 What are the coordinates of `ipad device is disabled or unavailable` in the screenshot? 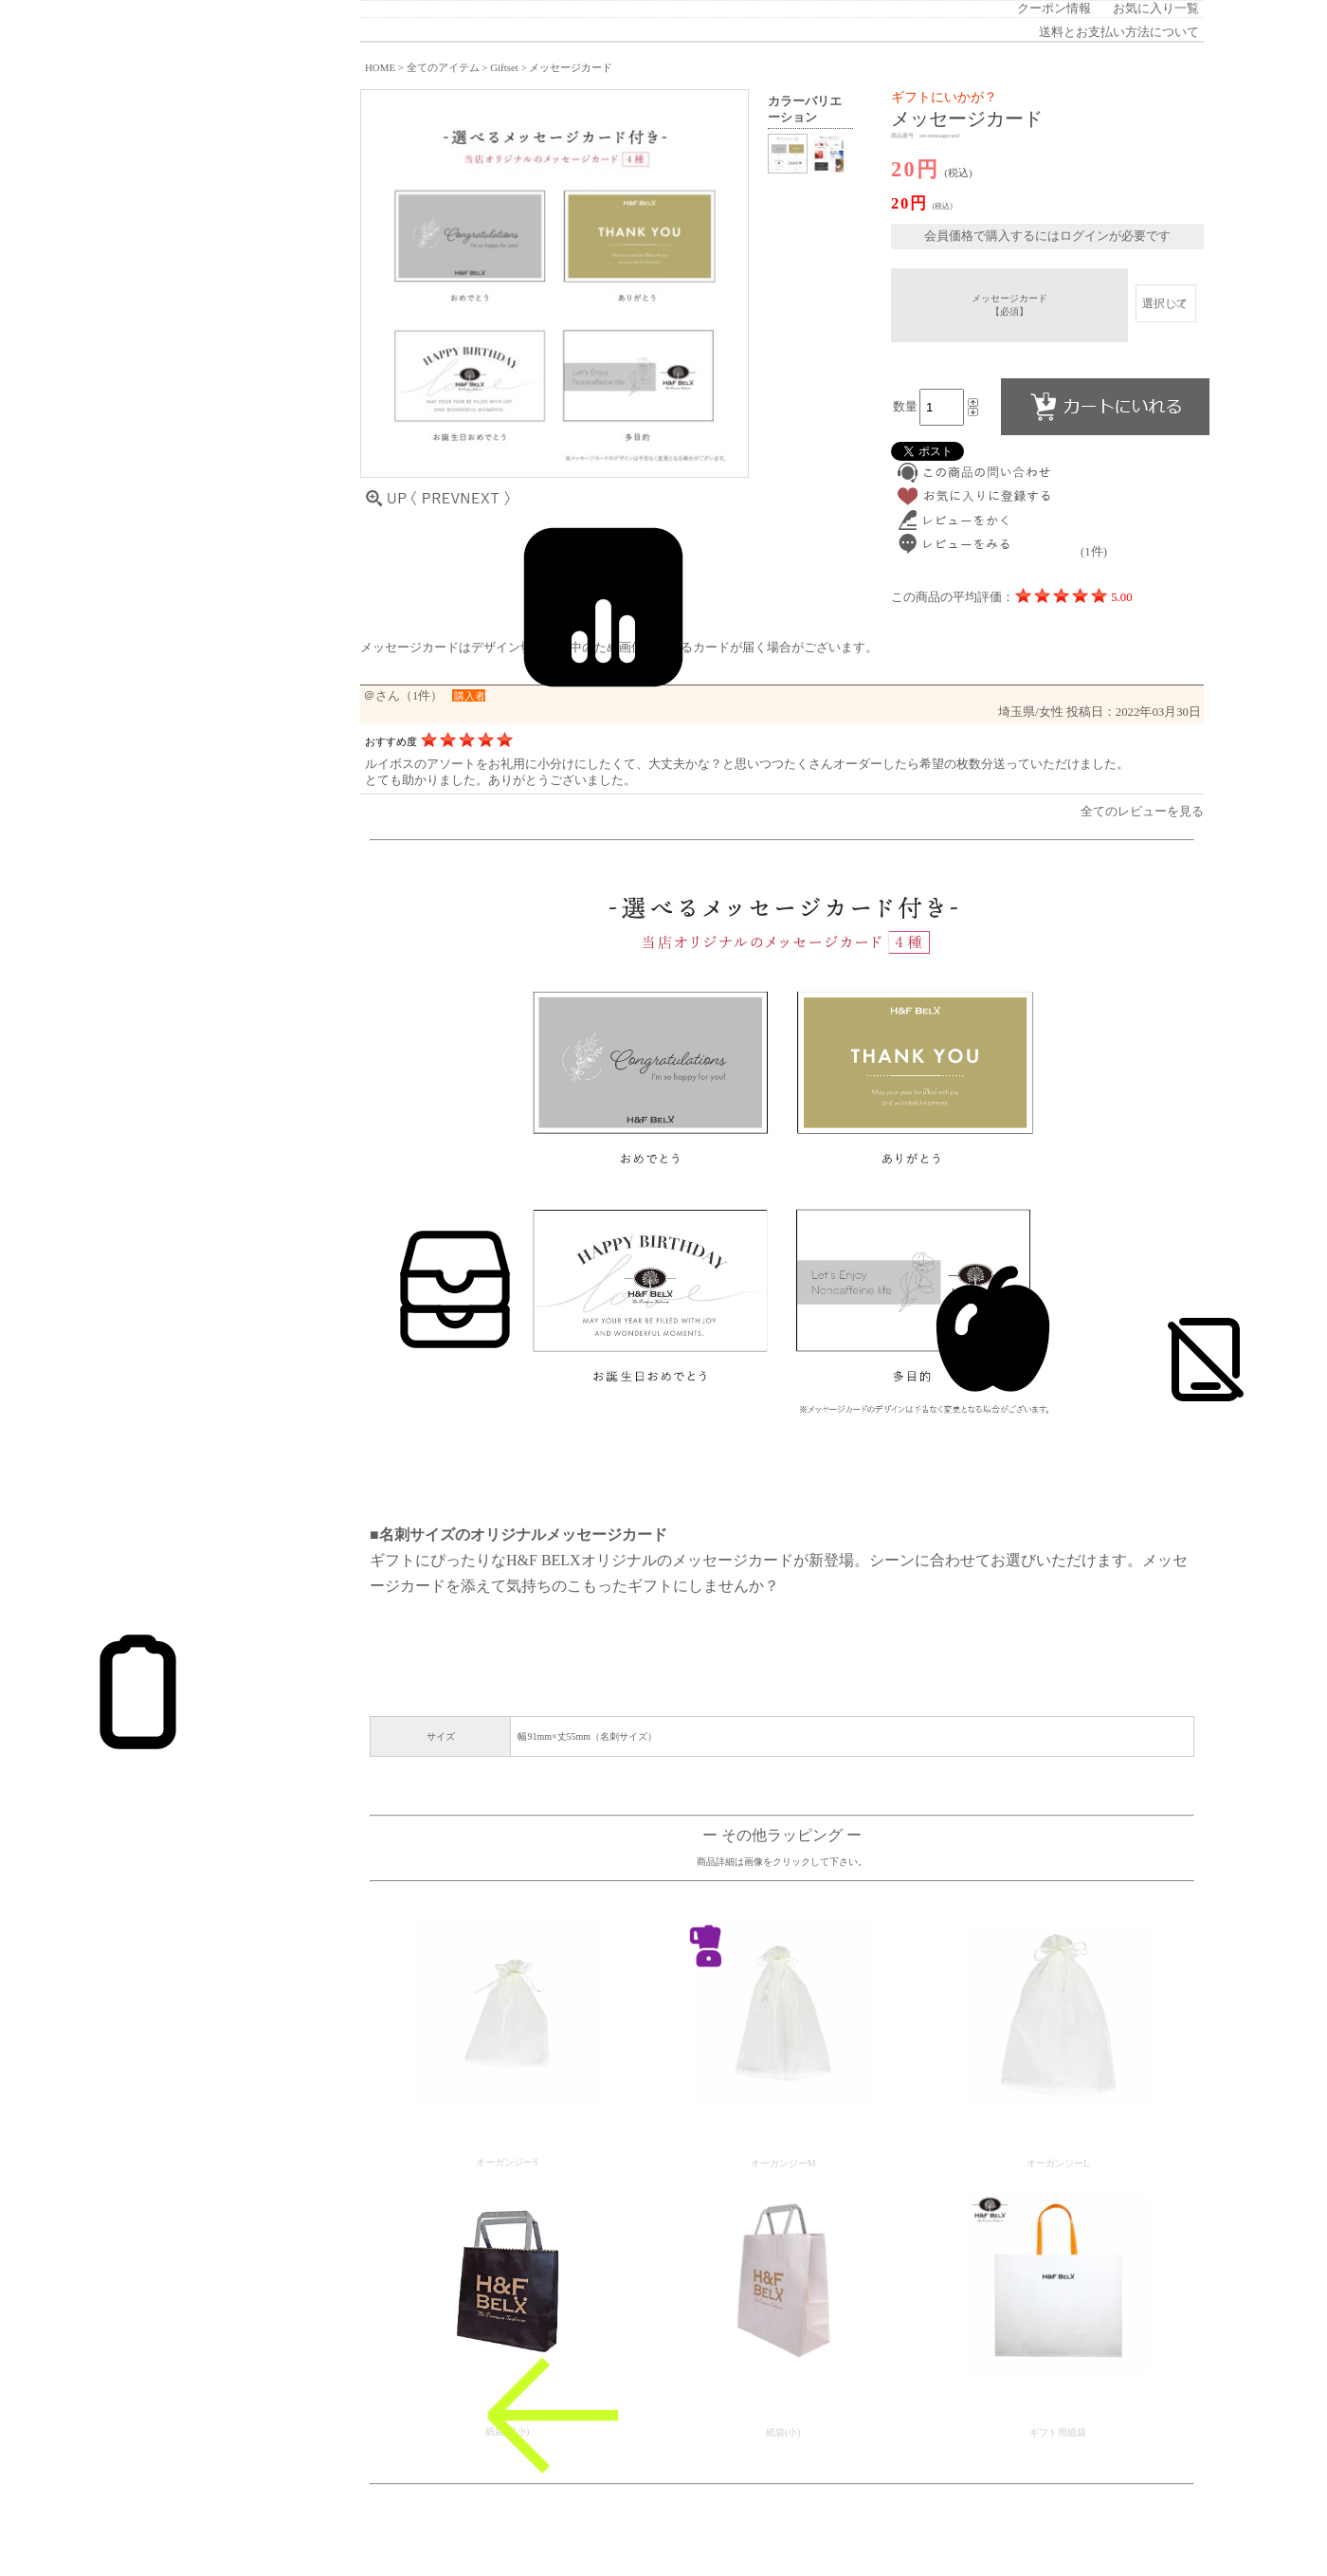 It's located at (1206, 1360).